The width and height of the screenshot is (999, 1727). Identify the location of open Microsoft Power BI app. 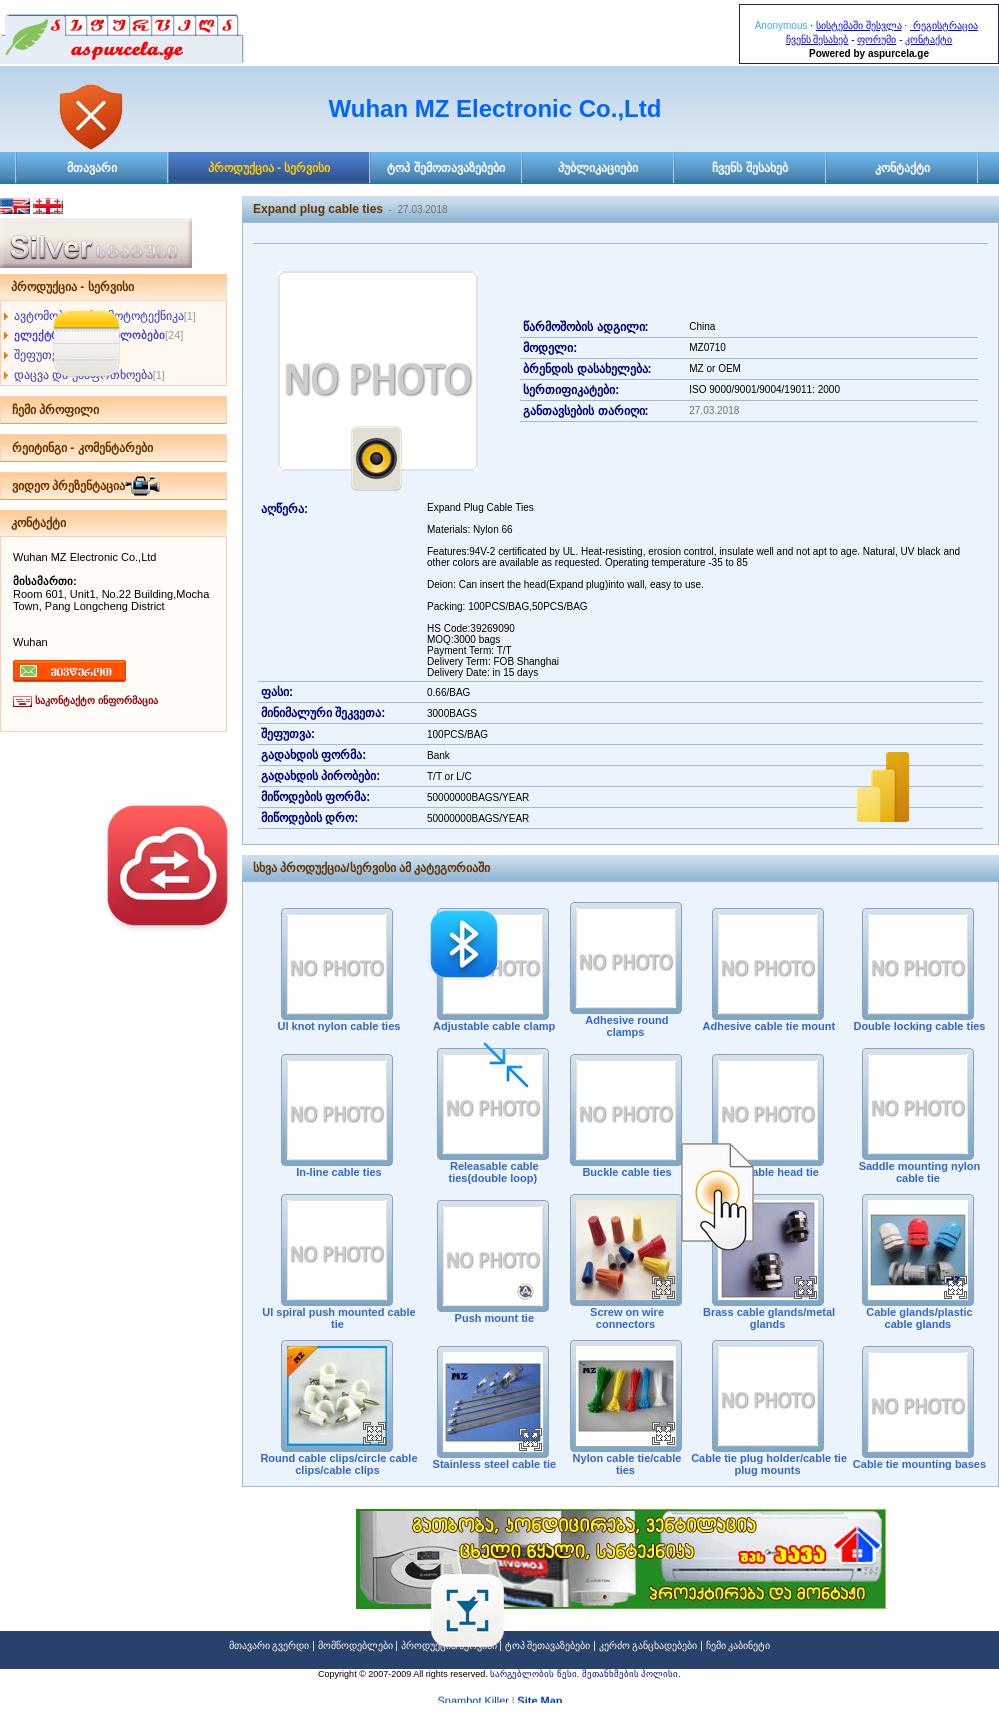
(883, 787).